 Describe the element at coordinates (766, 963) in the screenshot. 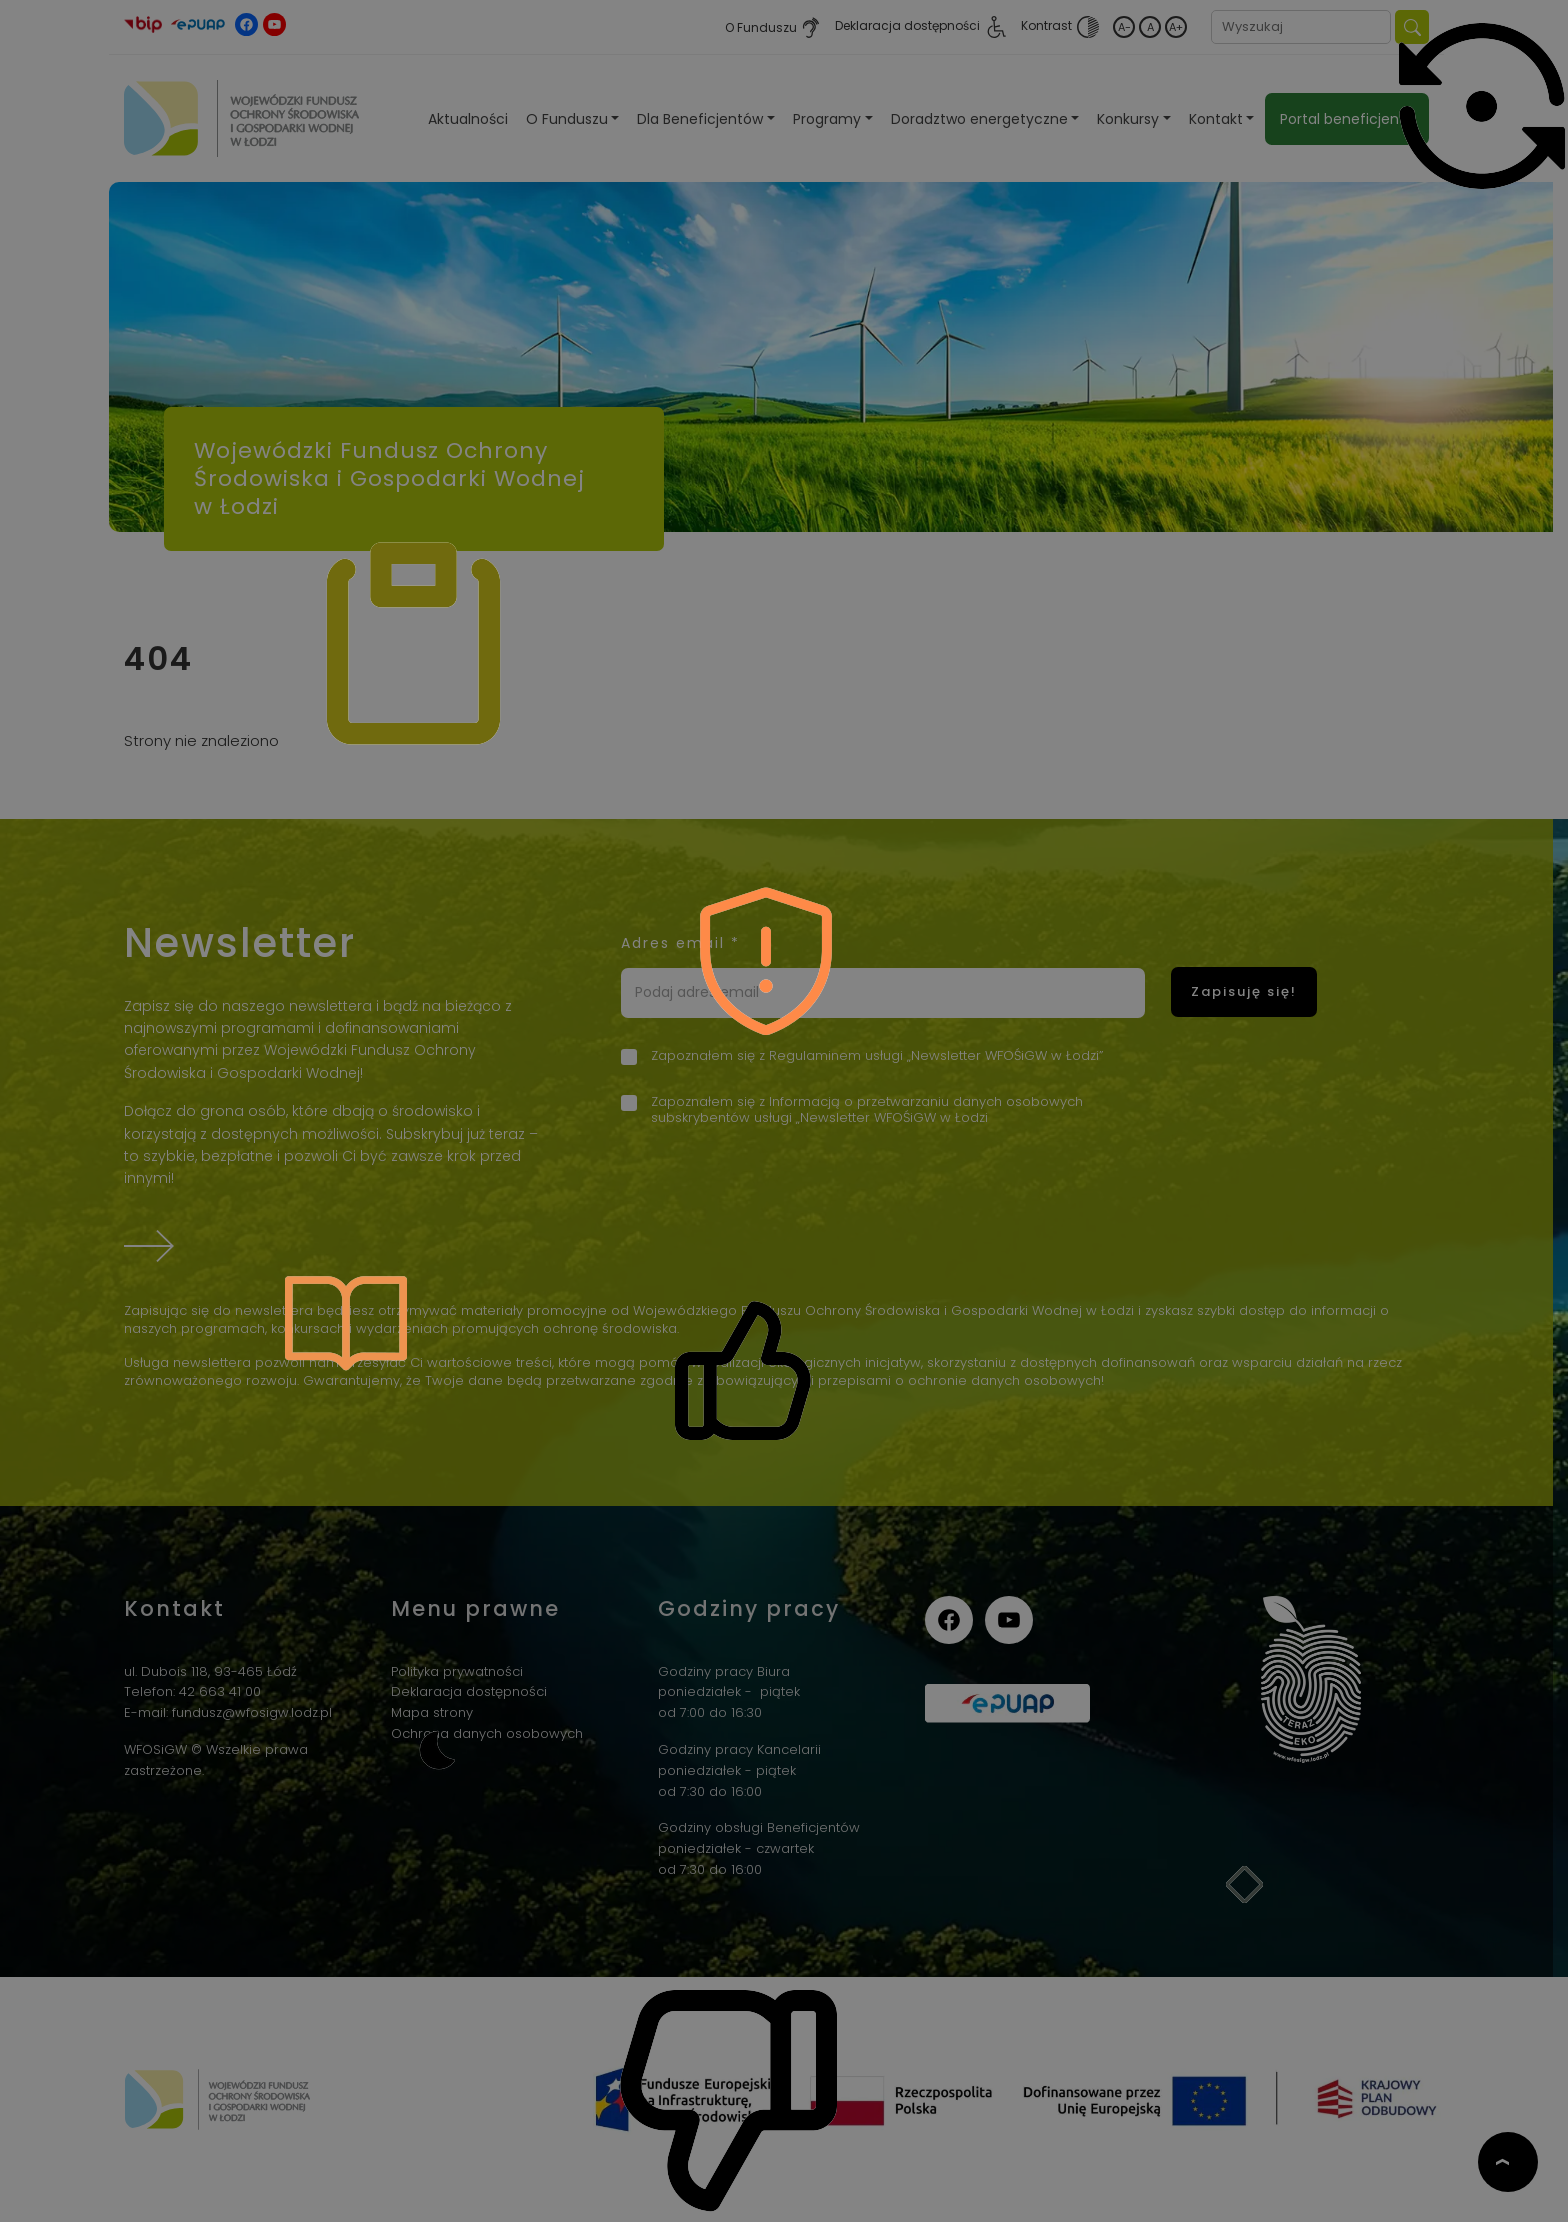

I see `view security alert or warning` at that location.